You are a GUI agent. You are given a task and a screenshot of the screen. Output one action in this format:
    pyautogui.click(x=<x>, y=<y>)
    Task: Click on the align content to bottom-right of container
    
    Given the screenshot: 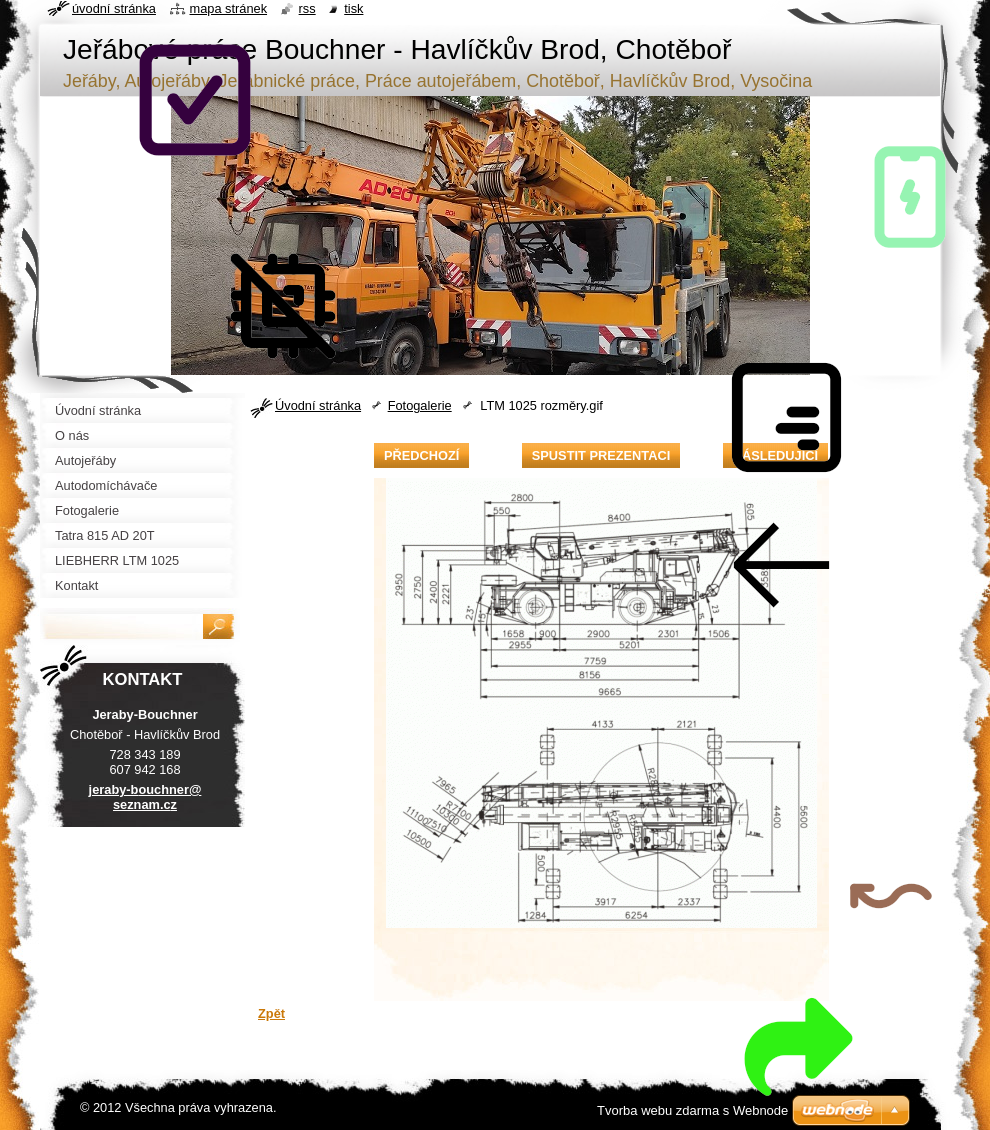 What is the action you would take?
    pyautogui.click(x=786, y=417)
    